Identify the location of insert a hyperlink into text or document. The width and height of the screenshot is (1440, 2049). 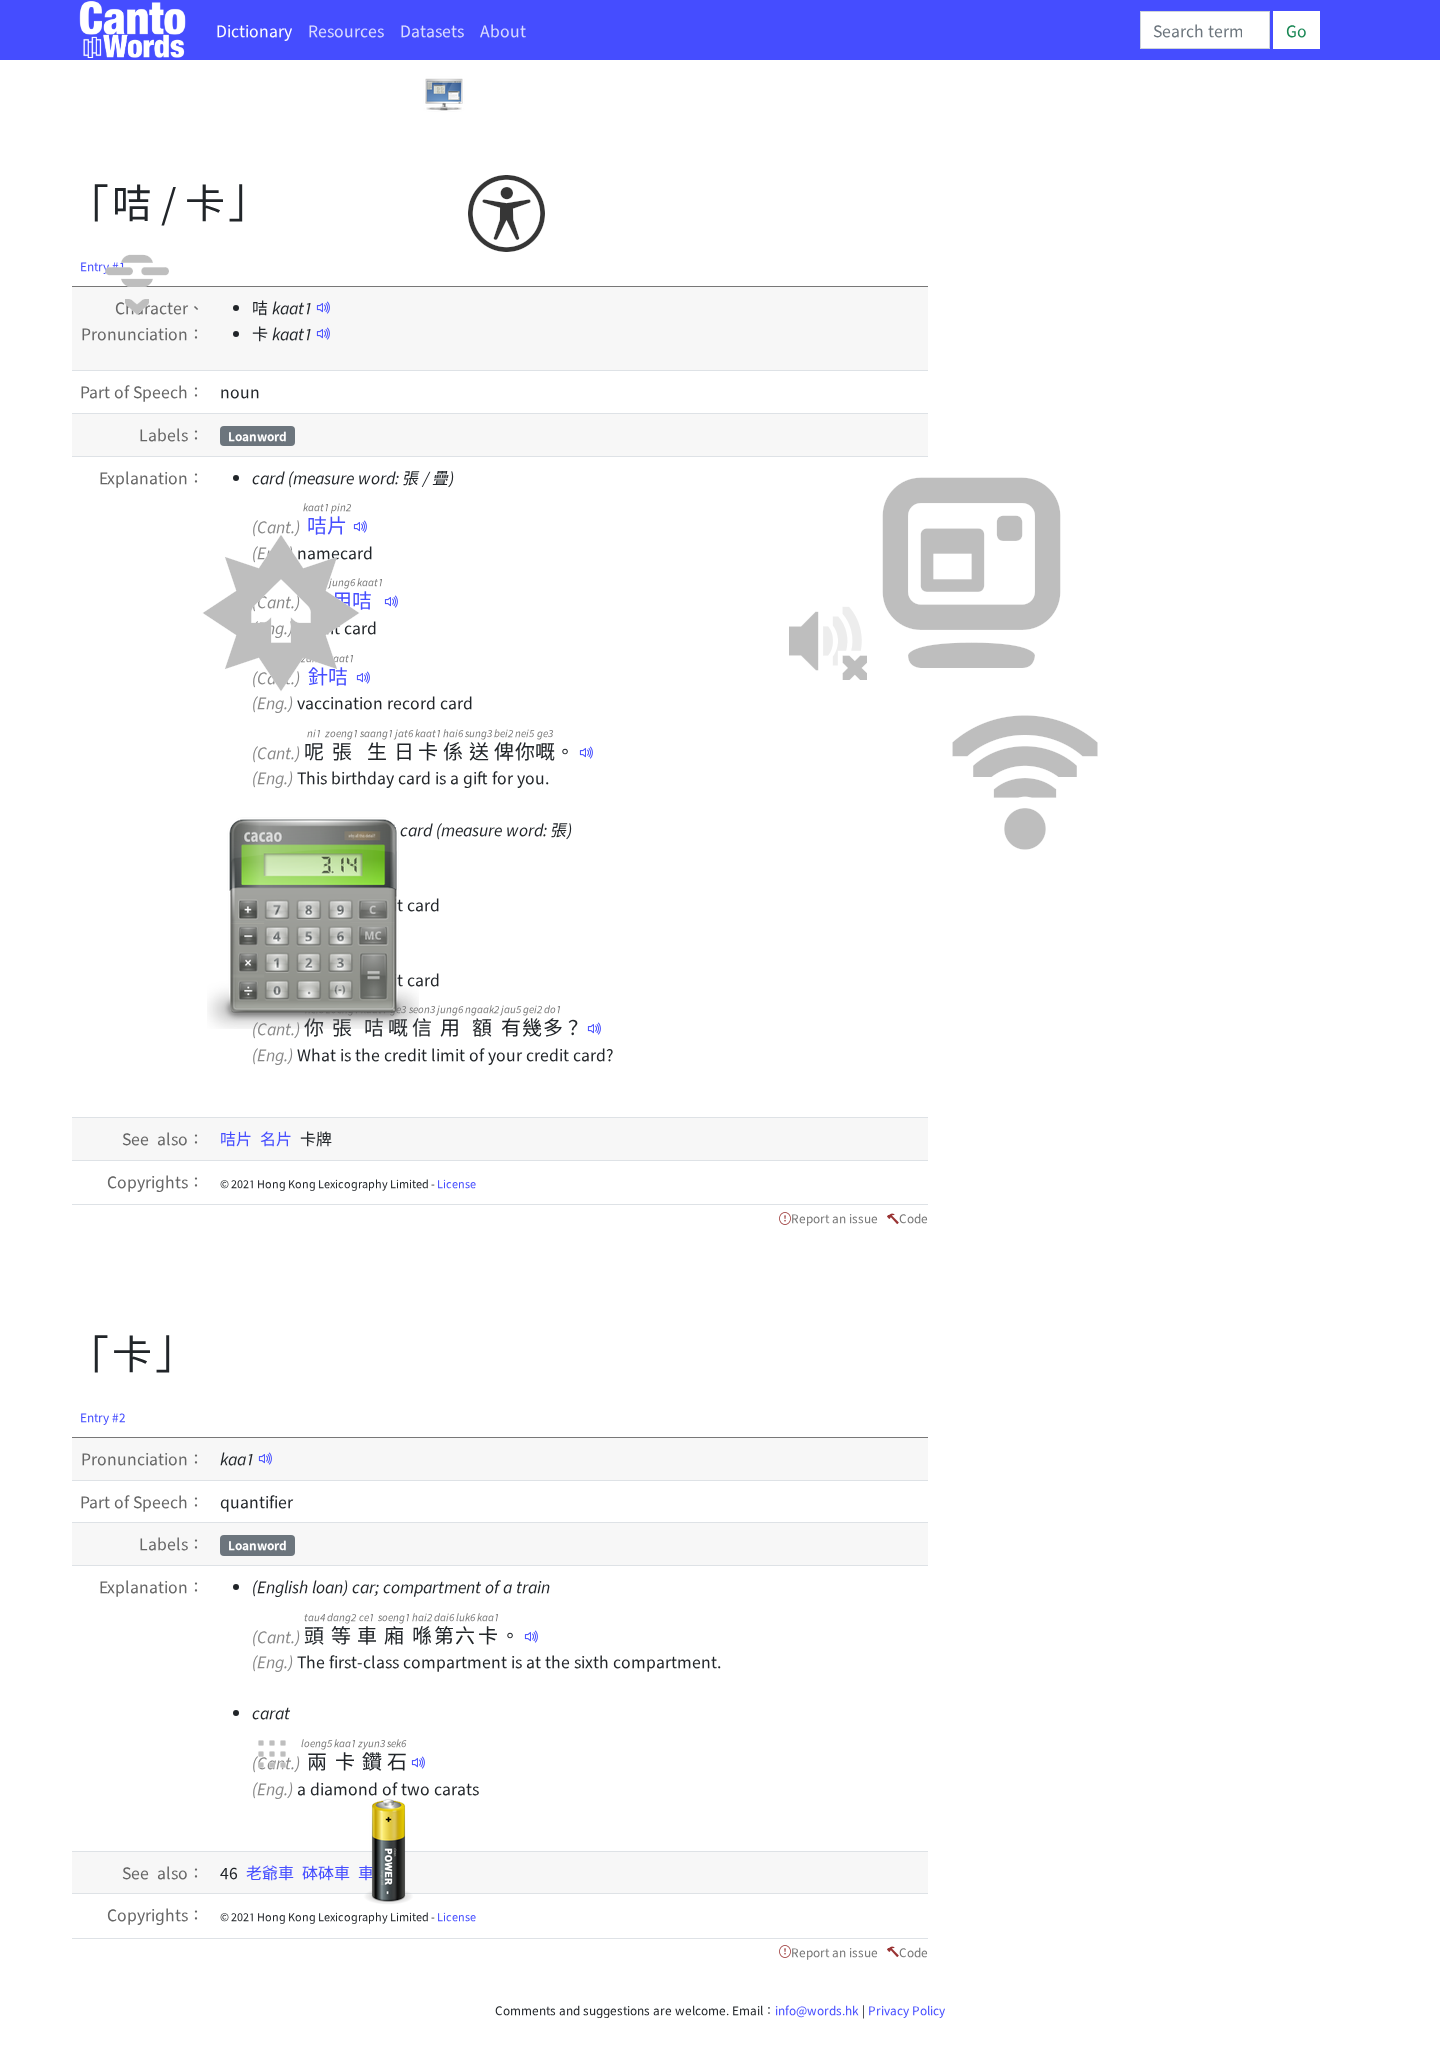
(137, 283).